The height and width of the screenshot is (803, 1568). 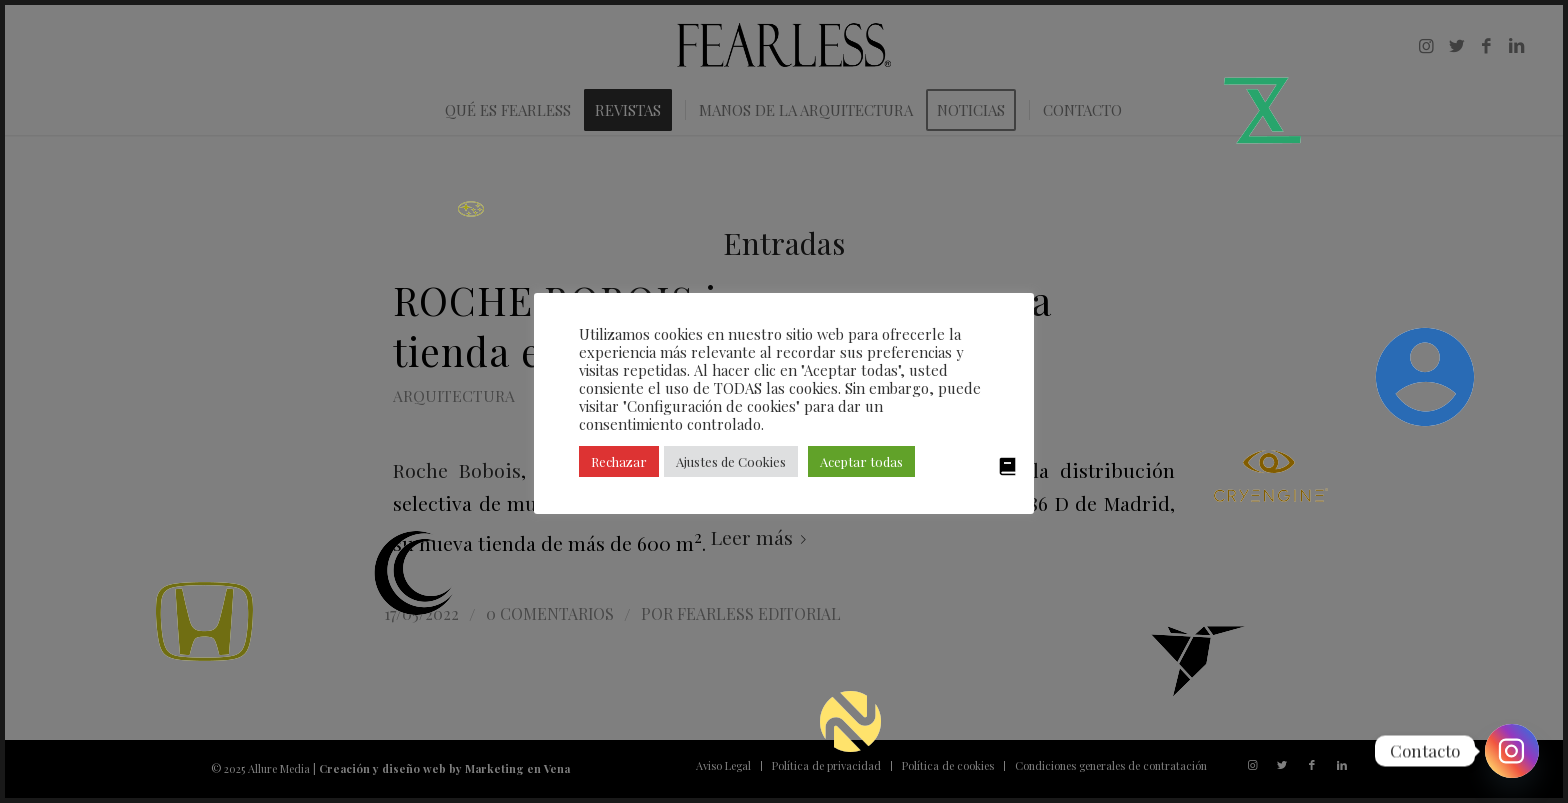 What do you see at coordinates (1271, 476) in the screenshot?
I see `visit the CryEngine website or documentation` at bounding box center [1271, 476].